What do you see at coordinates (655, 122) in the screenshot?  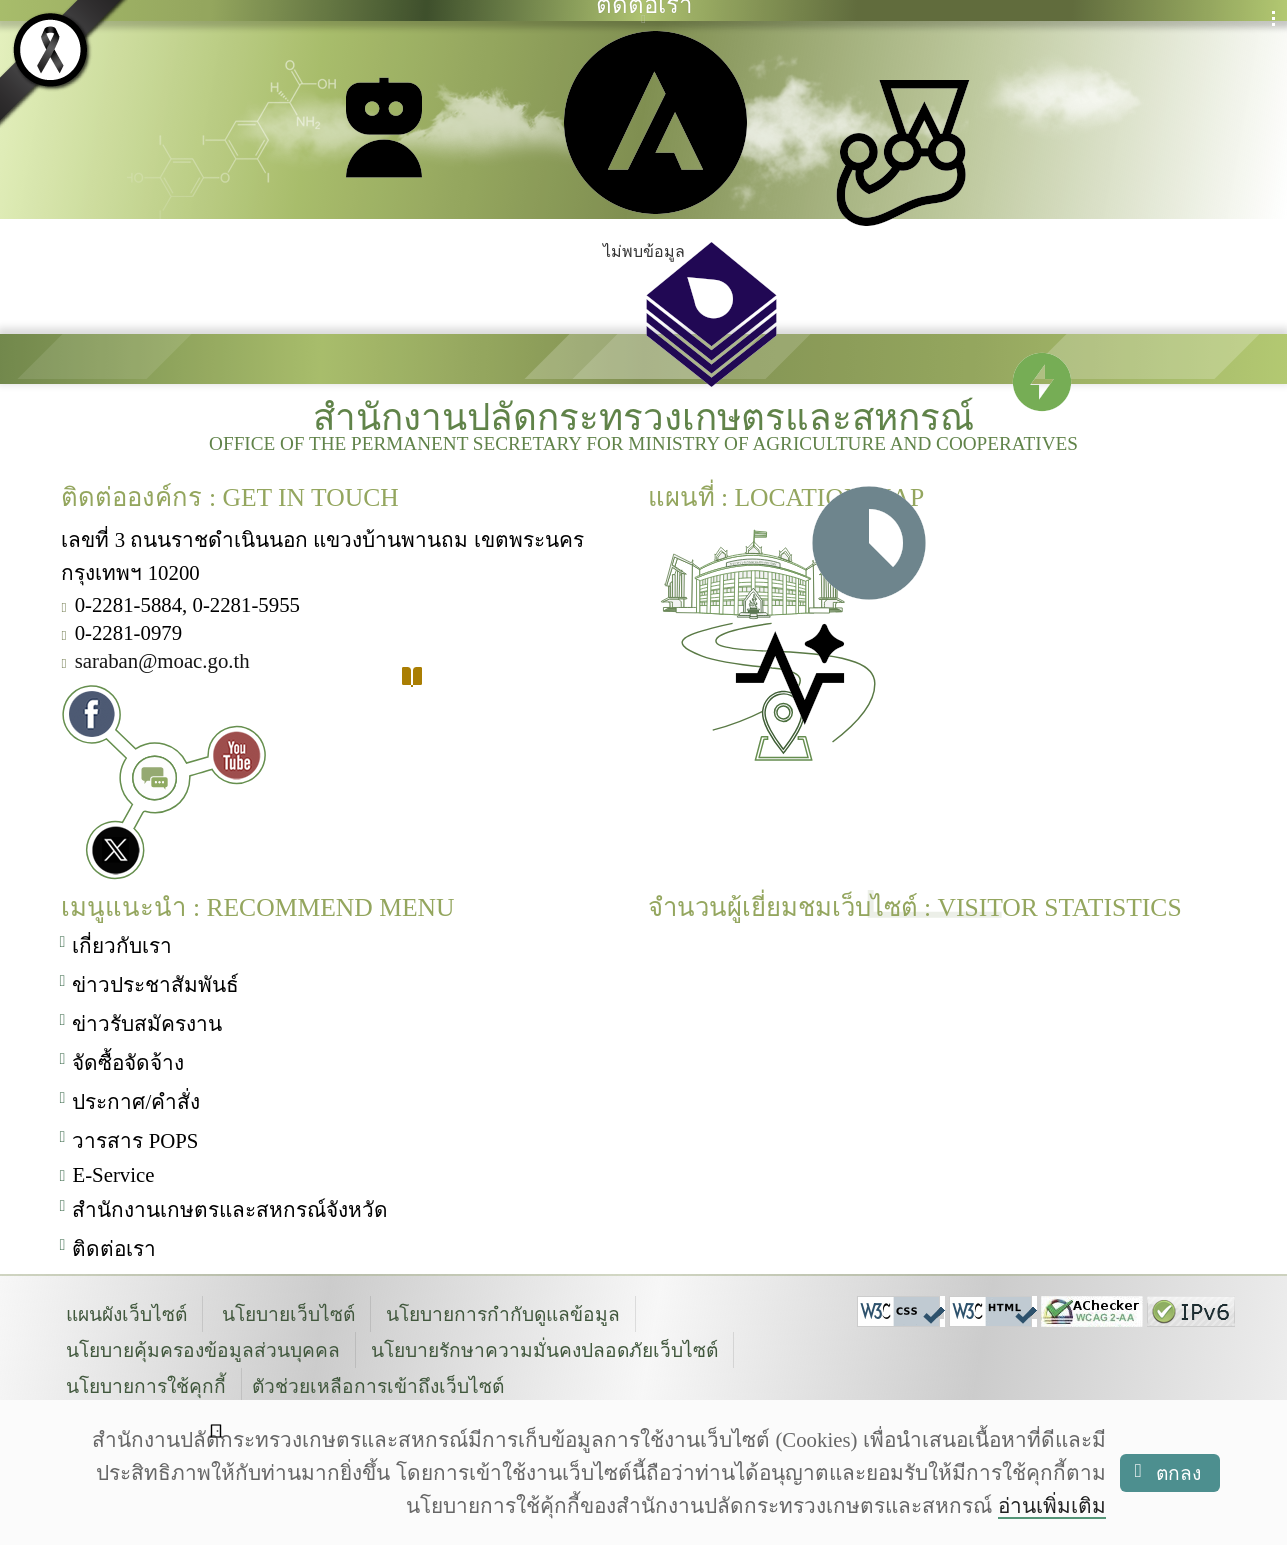 I see `astra company logo` at bounding box center [655, 122].